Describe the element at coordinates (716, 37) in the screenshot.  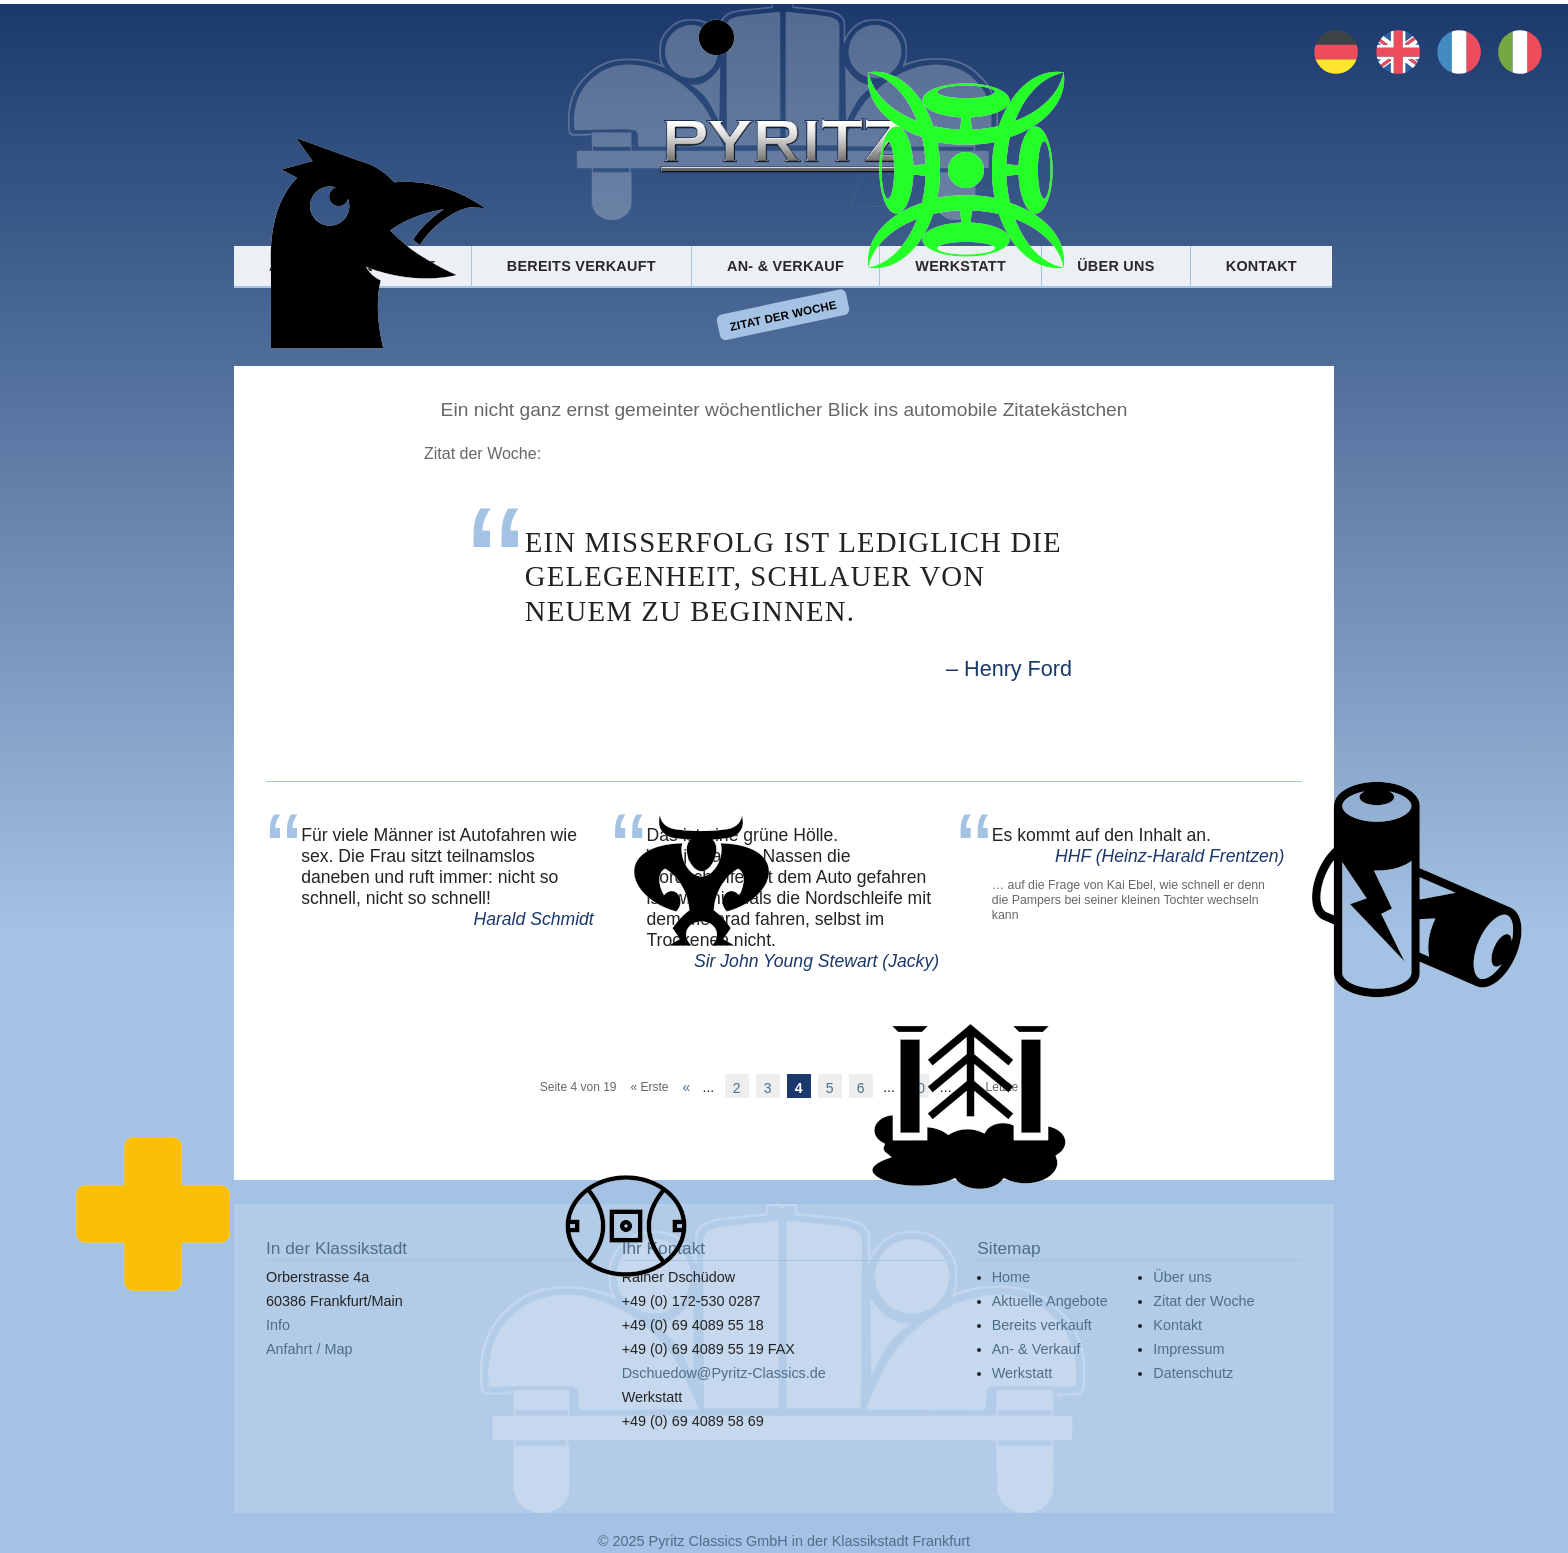
I see `unselected or inactive status indicator` at that location.